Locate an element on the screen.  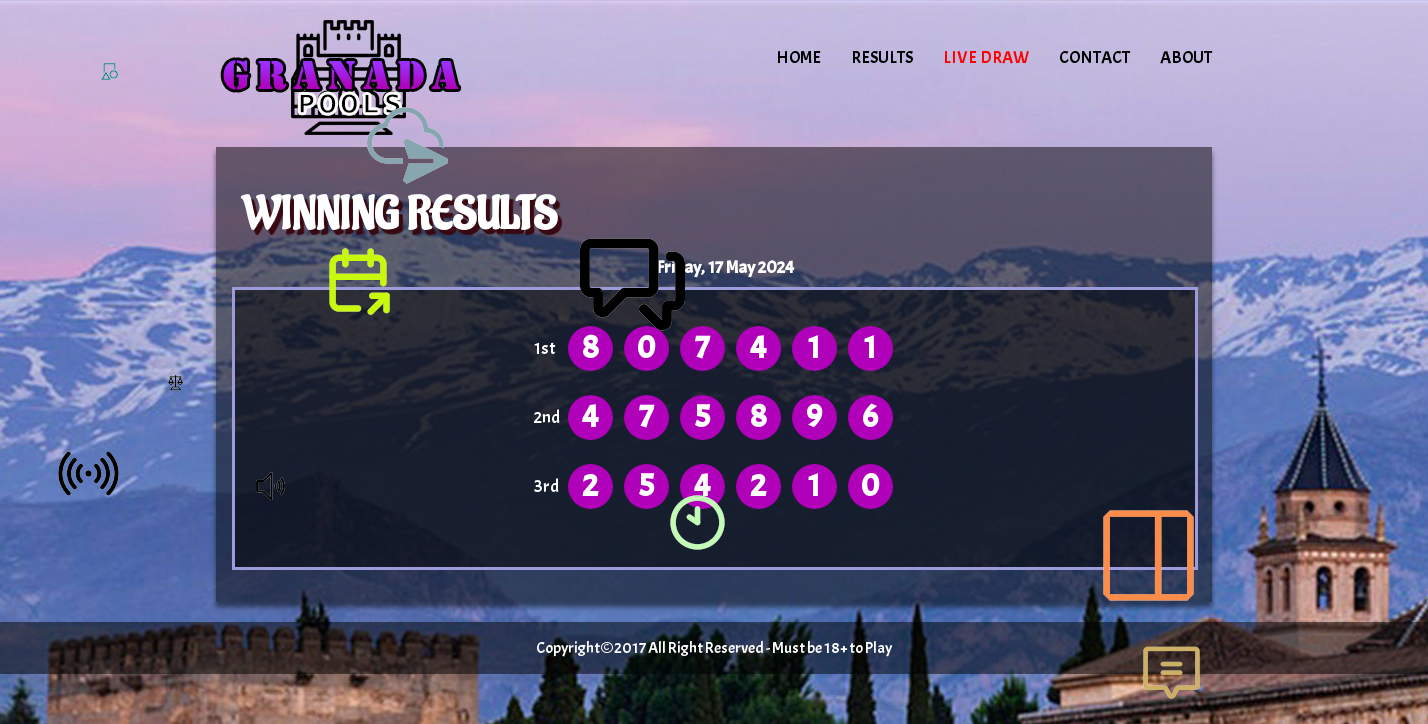
open chat or messaging is located at coordinates (1171, 670).